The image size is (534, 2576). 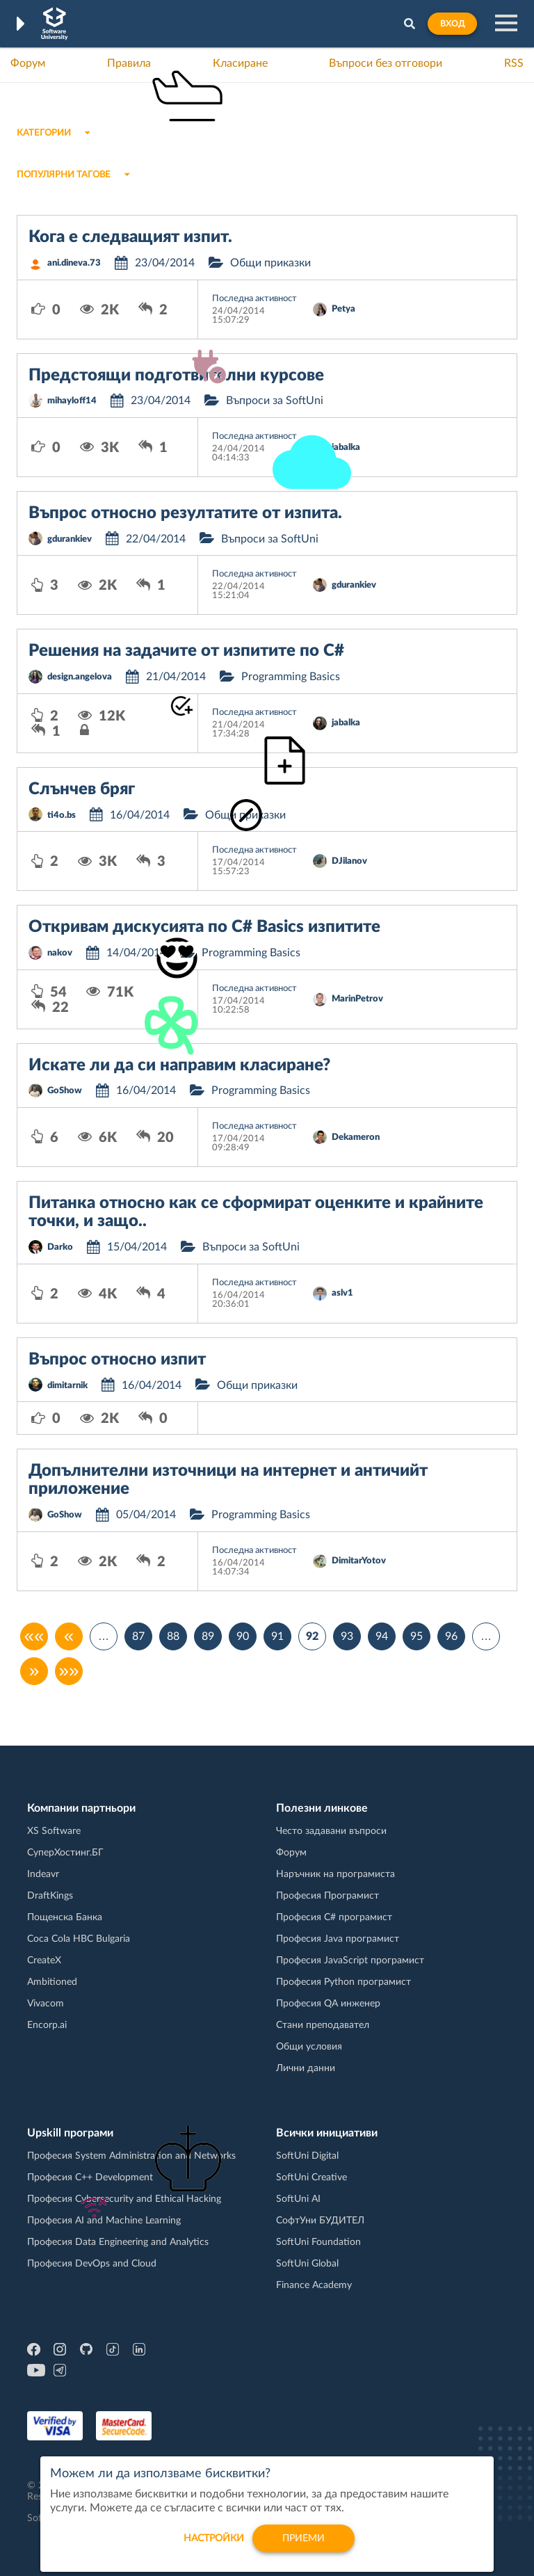 What do you see at coordinates (207, 367) in the screenshot?
I see `connection failed or unavailable` at bounding box center [207, 367].